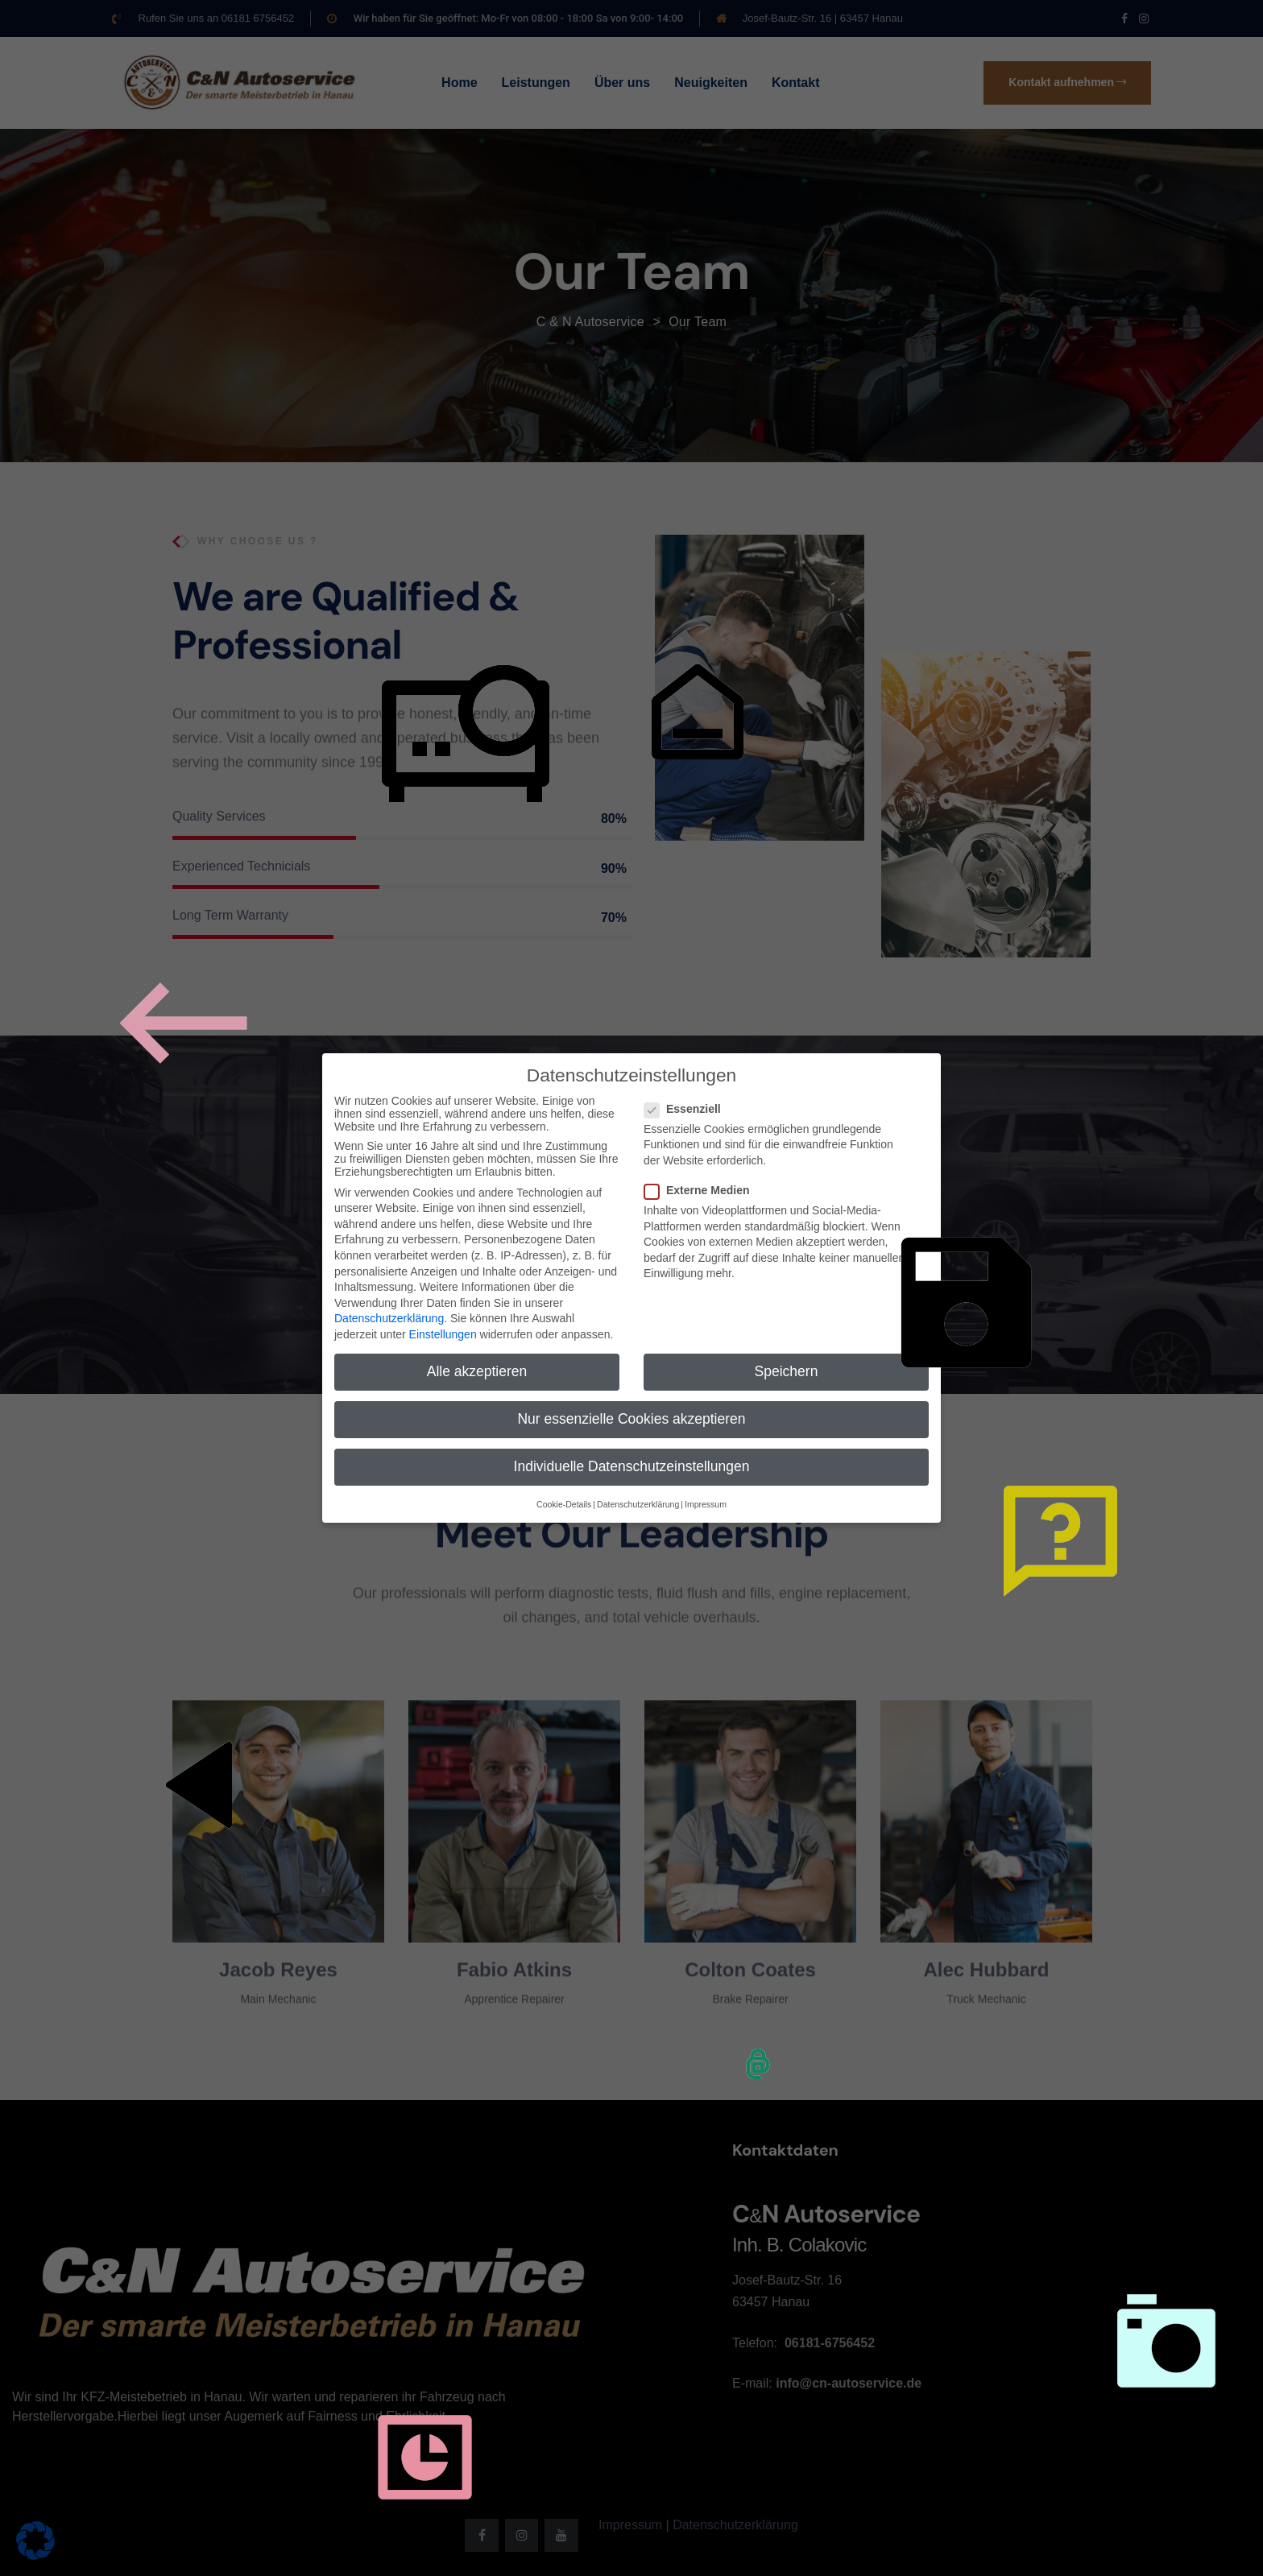 This screenshot has height=2576, width=1263. I want to click on open camera to take a photo, so click(1166, 2343).